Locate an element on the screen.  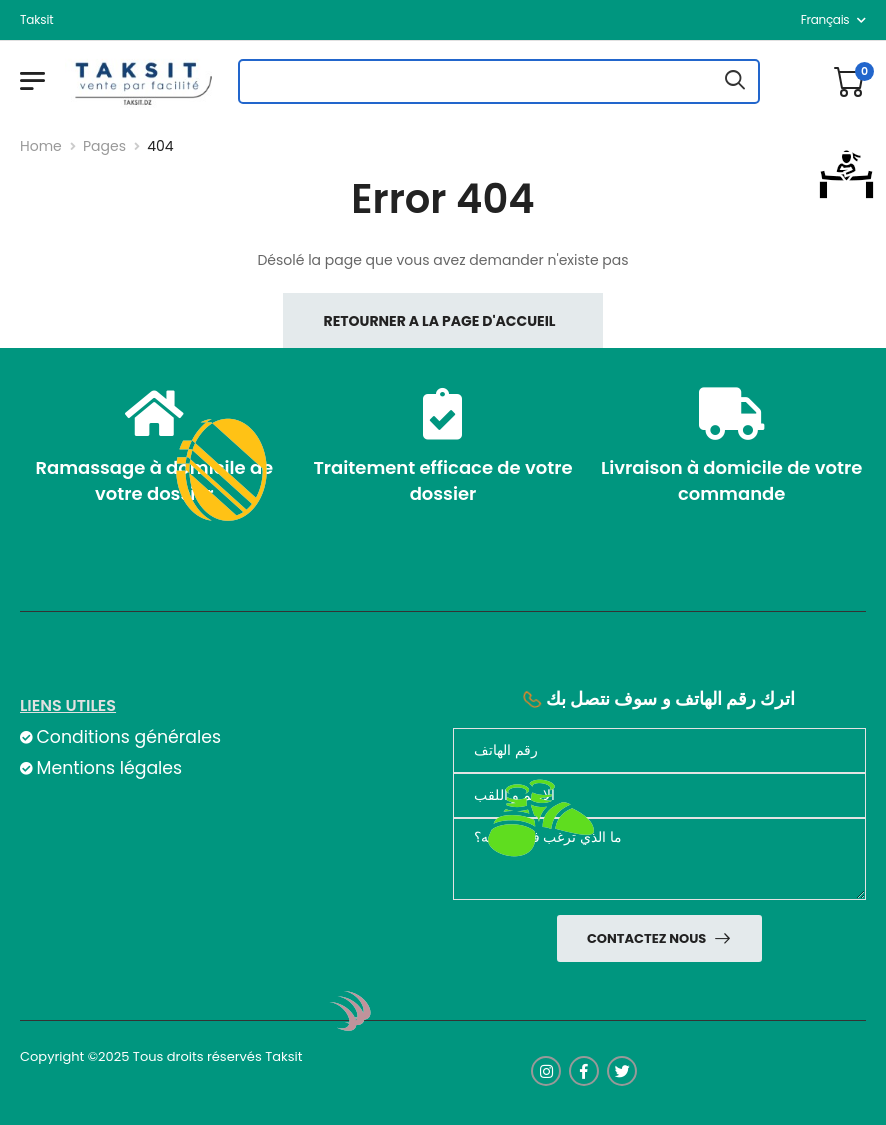
sonic the hedgehog character or game reference is located at coordinates (541, 818).